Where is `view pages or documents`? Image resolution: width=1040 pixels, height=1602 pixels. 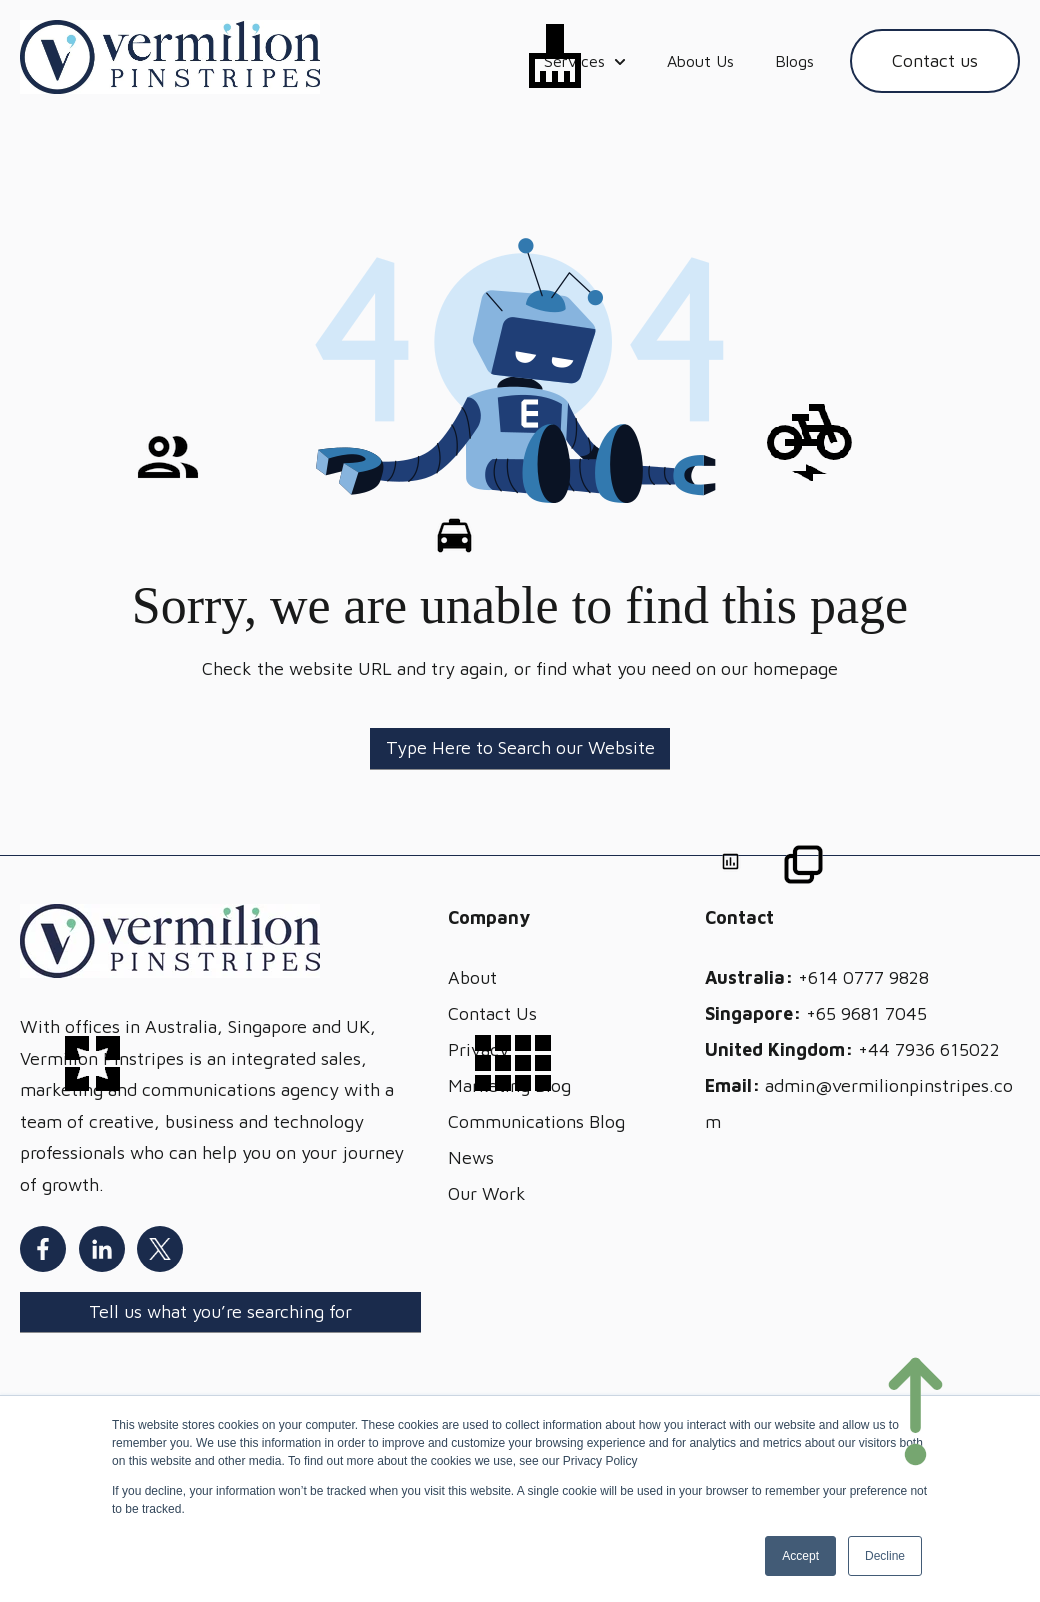 view pages or documents is located at coordinates (92, 1063).